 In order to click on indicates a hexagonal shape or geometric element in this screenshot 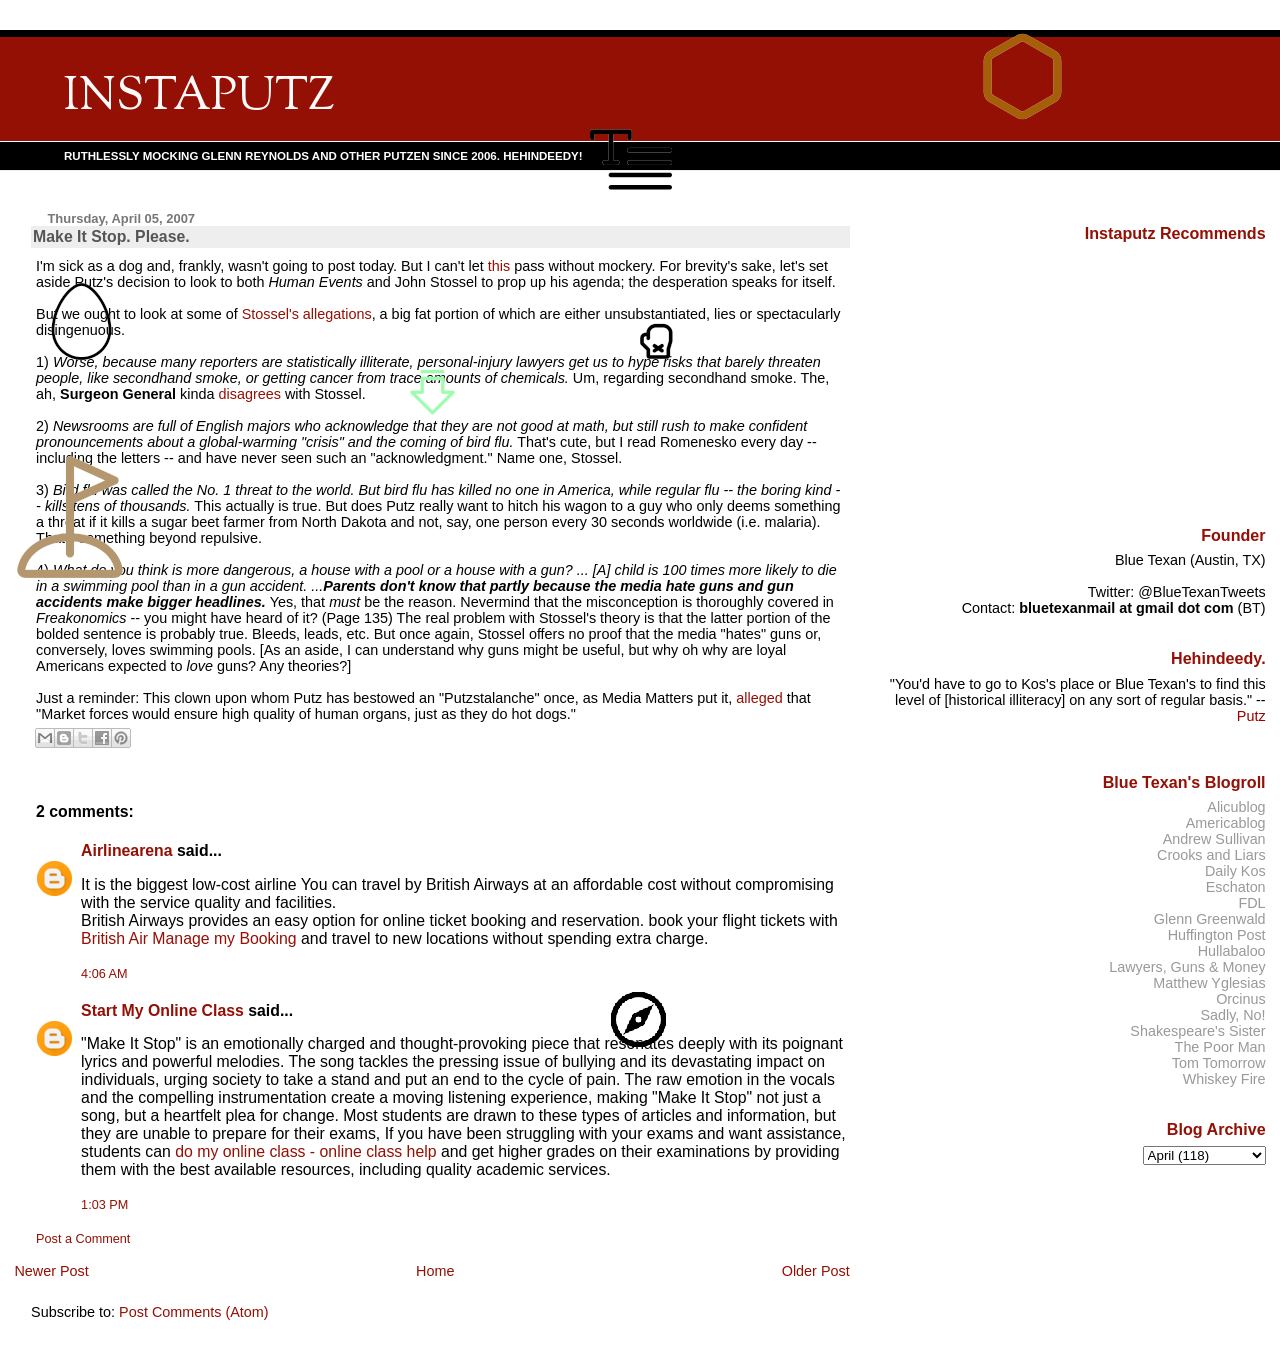, I will do `click(1022, 76)`.